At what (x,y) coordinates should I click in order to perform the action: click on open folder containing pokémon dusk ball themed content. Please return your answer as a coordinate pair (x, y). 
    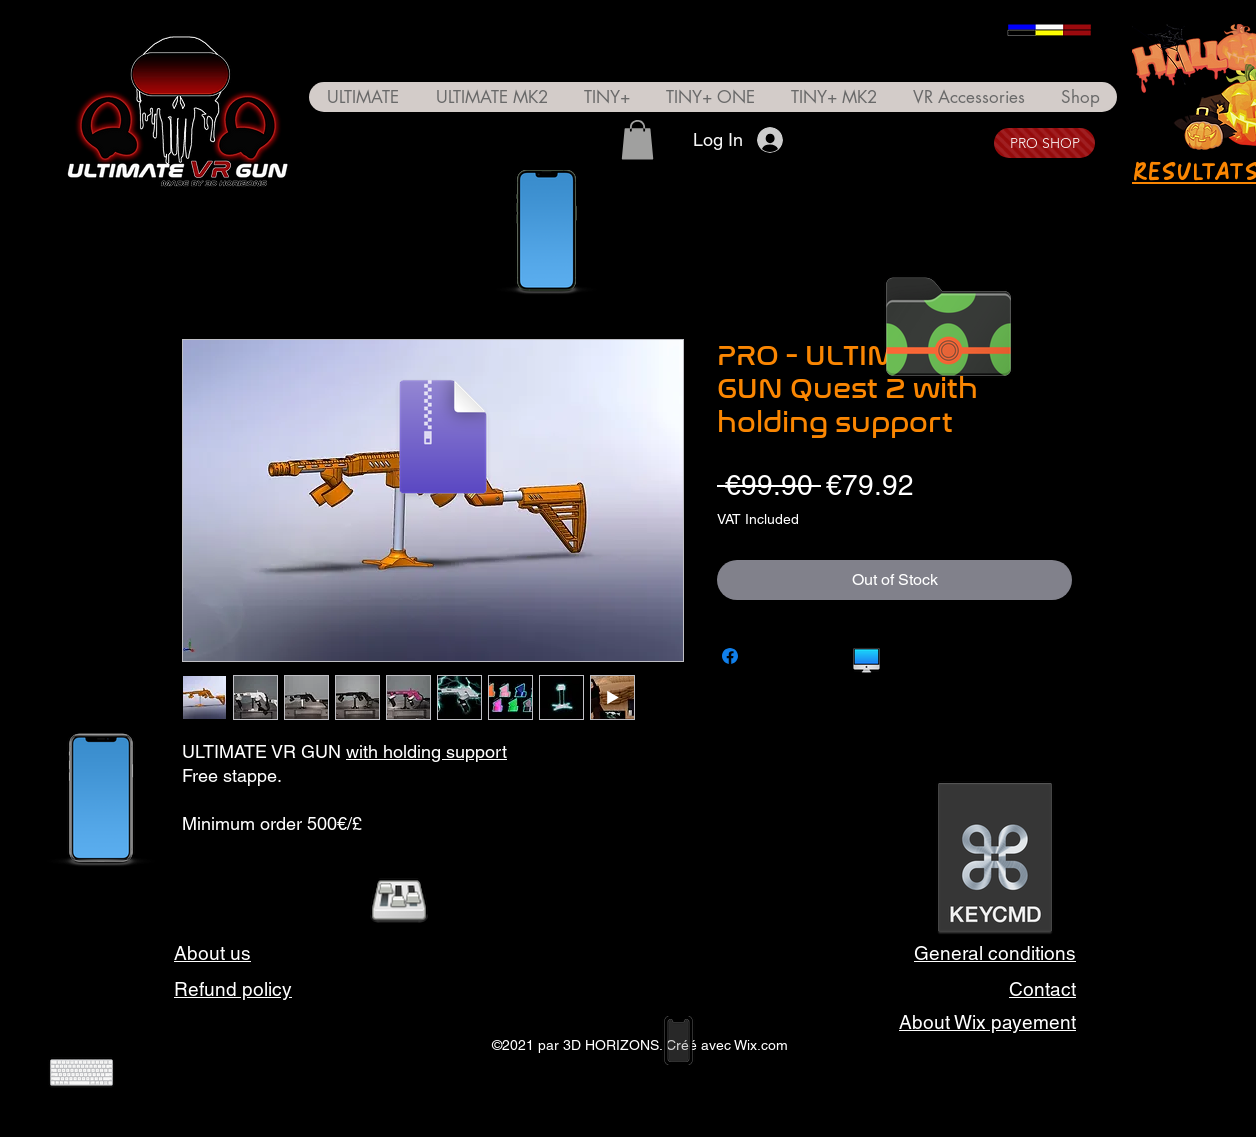
    Looking at the image, I should click on (948, 330).